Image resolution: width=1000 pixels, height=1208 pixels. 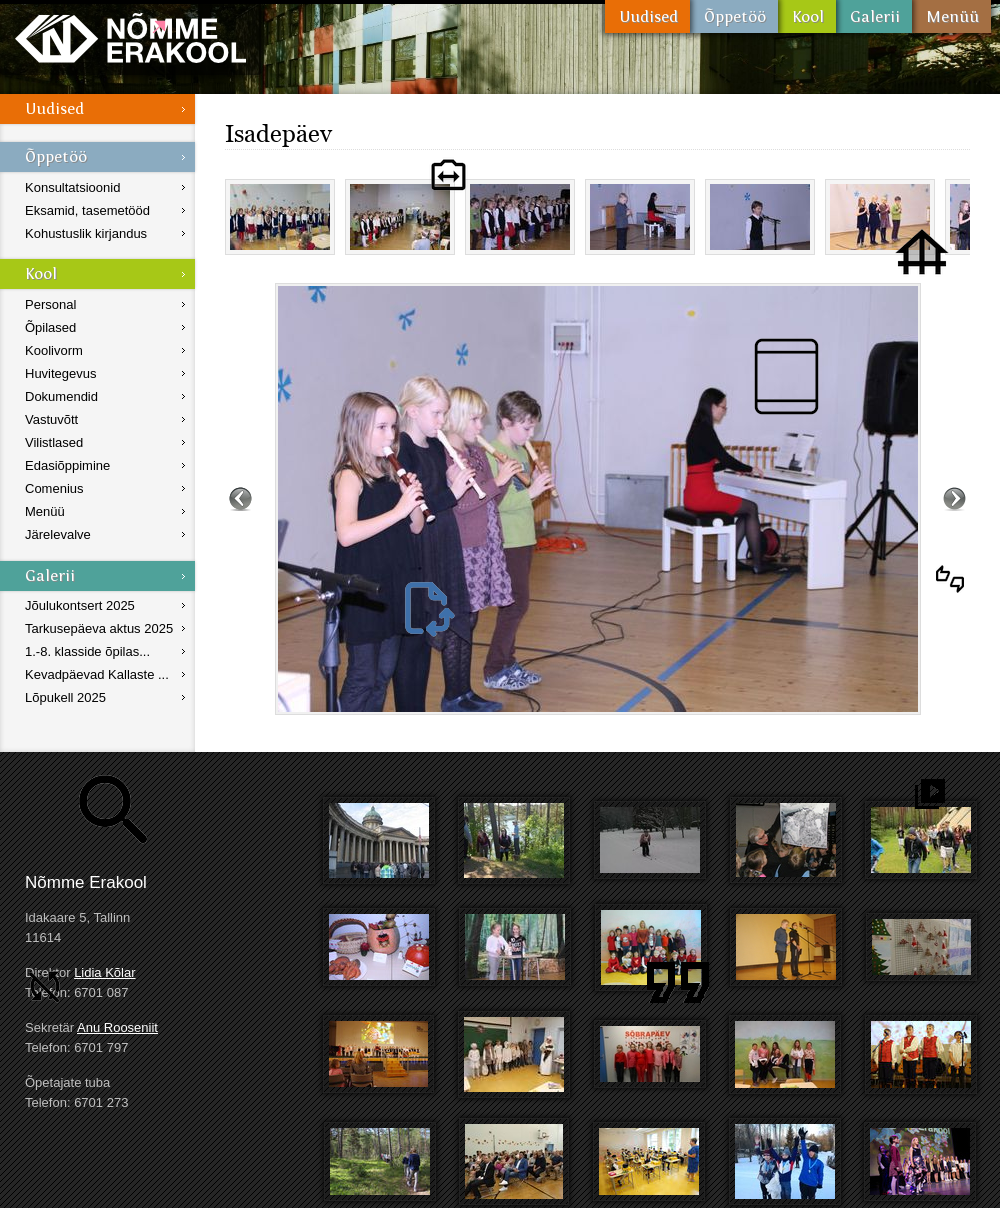 I want to click on open link in a new tab or window, so click(x=159, y=27).